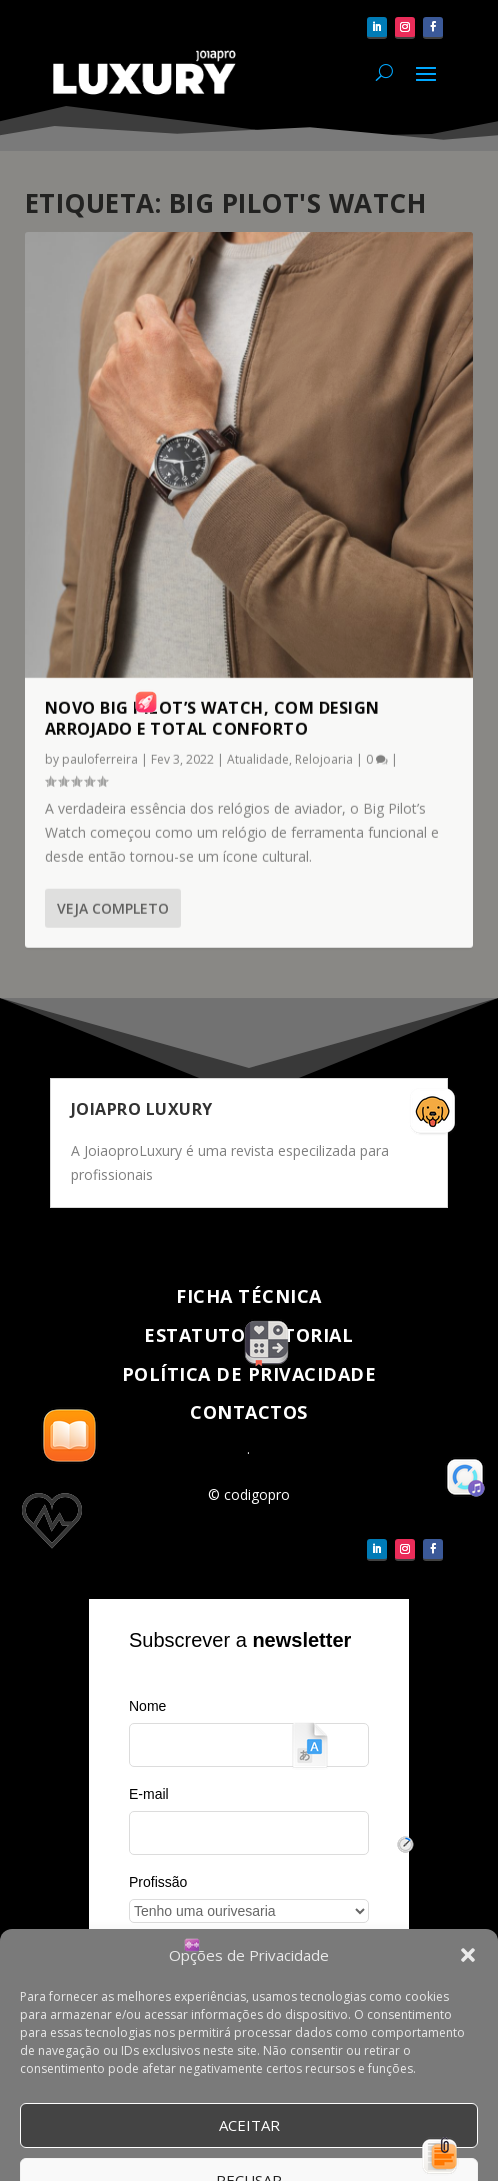  What do you see at coordinates (52, 1520) in the screenshot?
I see `open health or fitness app` at bounding box center [52, 1520].